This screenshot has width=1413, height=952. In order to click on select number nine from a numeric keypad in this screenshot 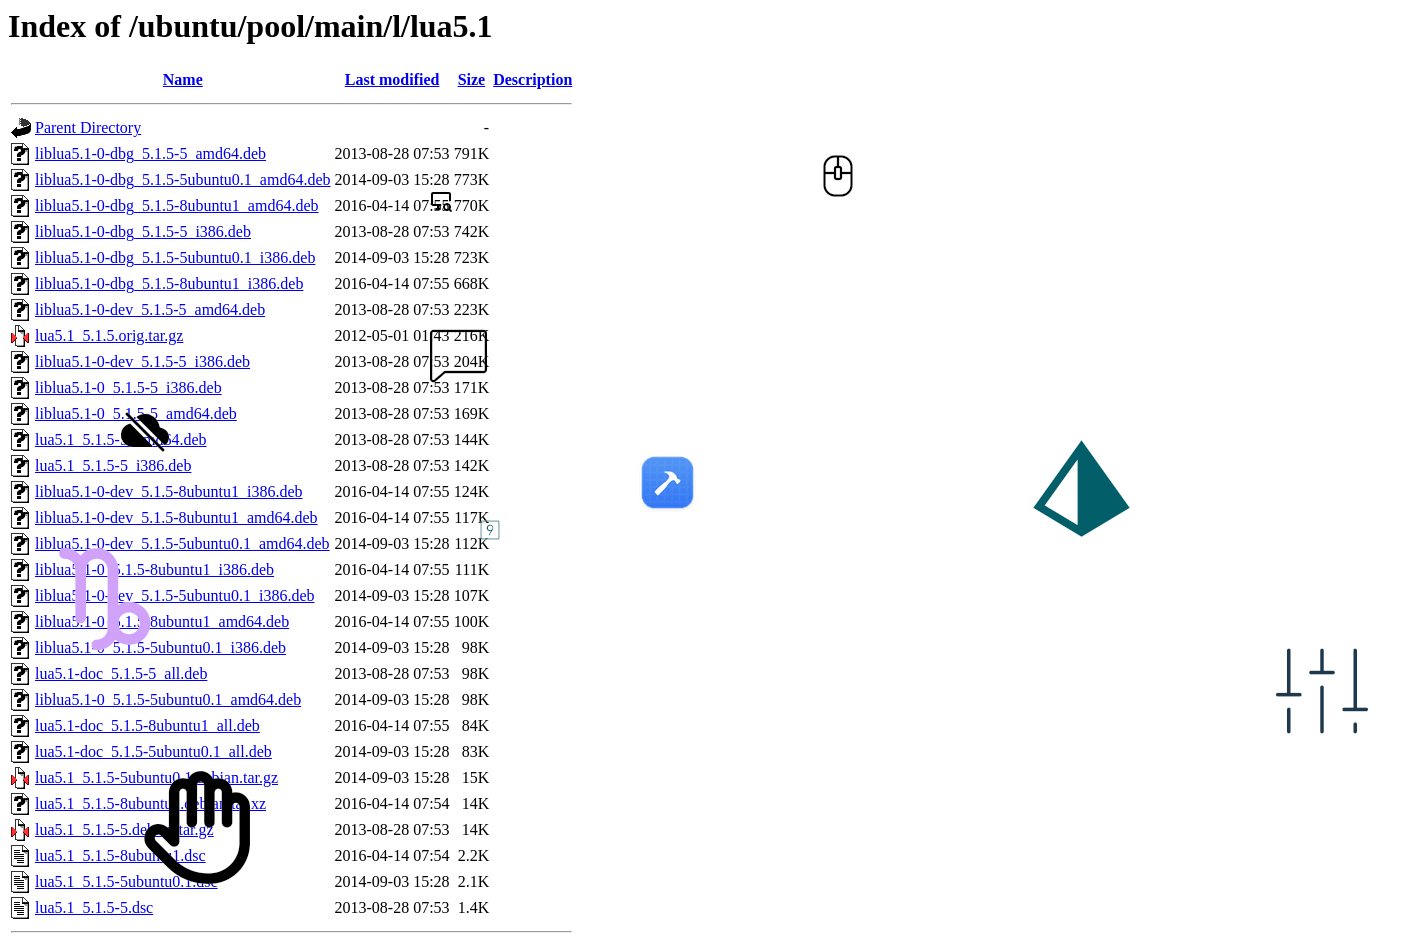, I will do `click(490, 530)`.